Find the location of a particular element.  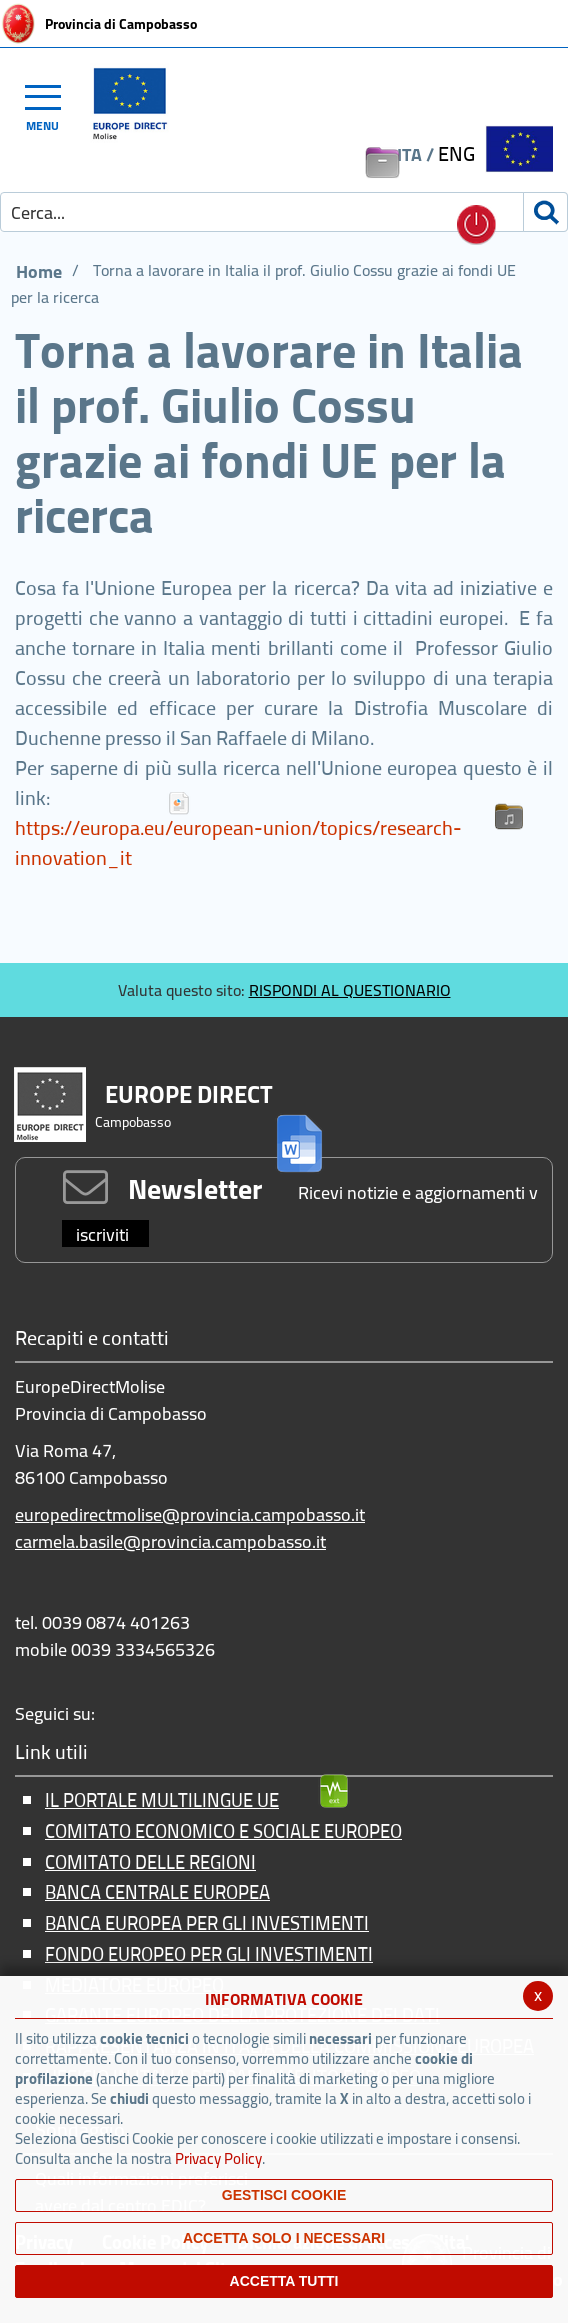

open a microsoft word document is located at coordinates (299, 1143).